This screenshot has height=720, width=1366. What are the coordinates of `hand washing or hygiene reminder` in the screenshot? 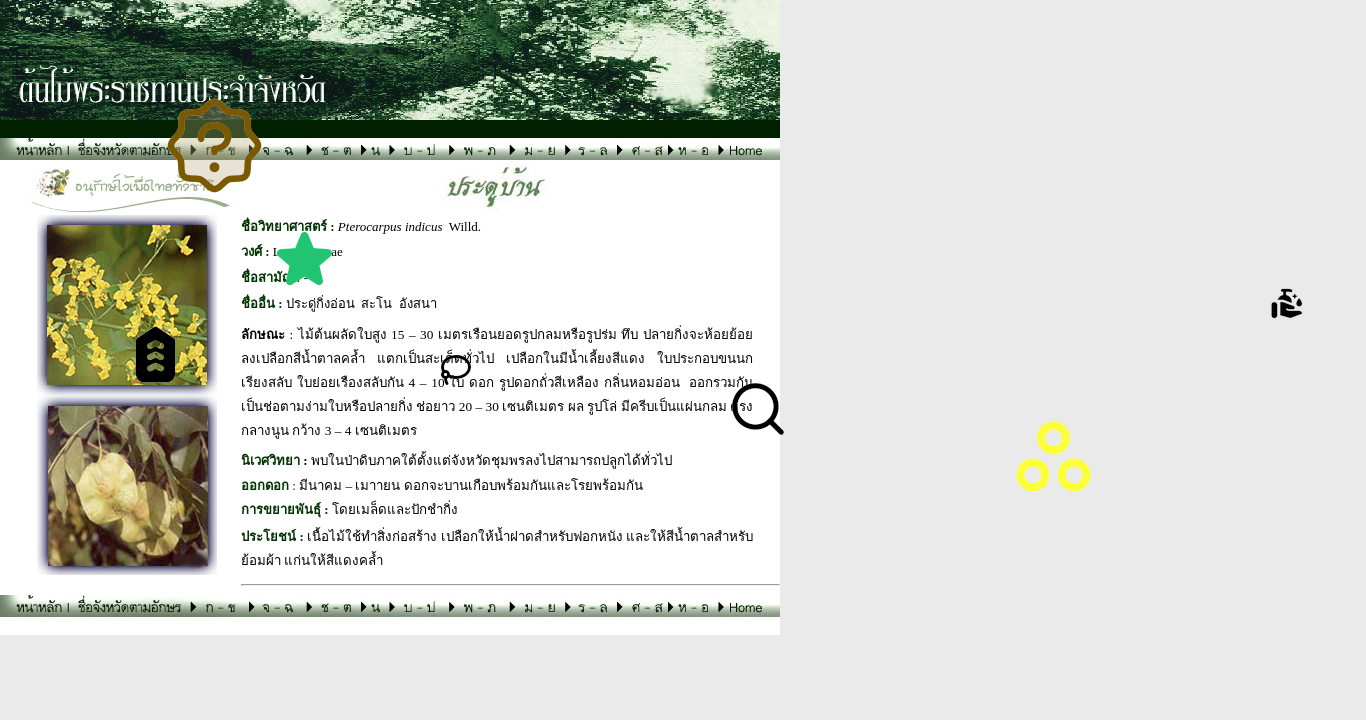 It's located at (1287, 303).